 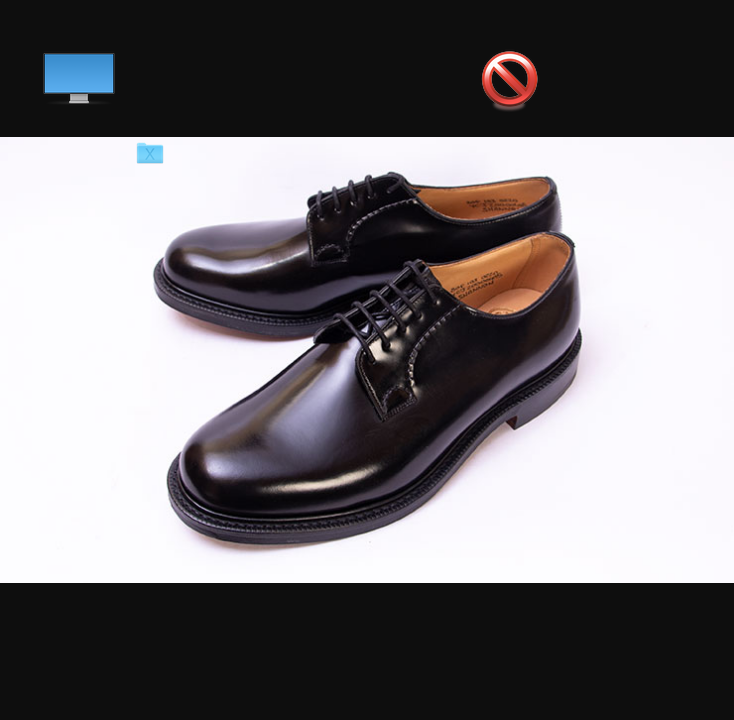 What do you see at coordinates (508, 75) in the screenshot?
I see `delete selected item` at bounding box center [508, 75].